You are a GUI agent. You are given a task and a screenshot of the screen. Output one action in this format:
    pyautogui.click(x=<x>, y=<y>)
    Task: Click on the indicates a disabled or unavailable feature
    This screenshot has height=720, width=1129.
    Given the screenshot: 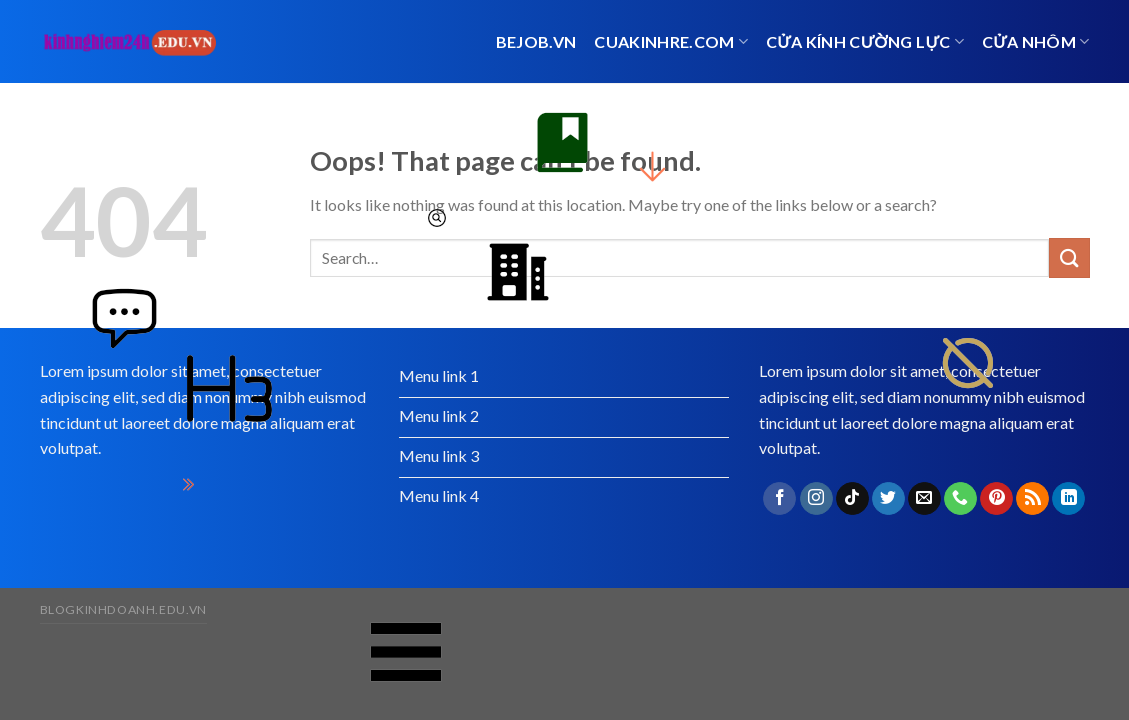 What is the action you would take?
    pyautogui.click(x=968, y=363)
    